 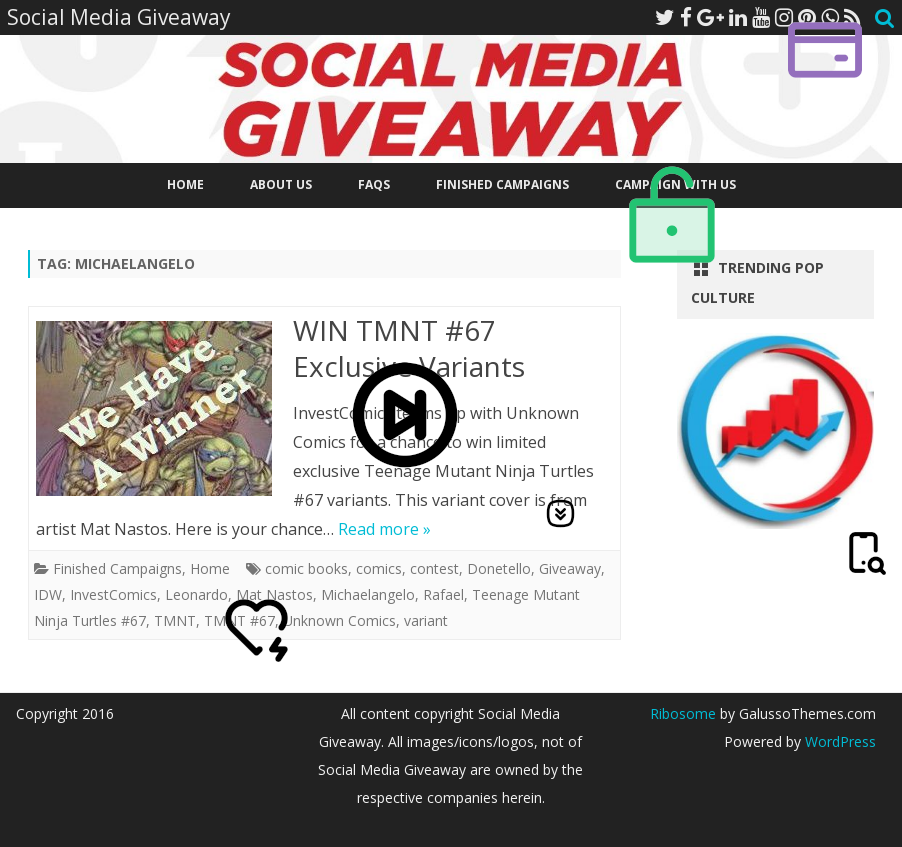 What do you see at coordinates (863, 552) in the screenshot?
I see `search for a mobile device` at bounding box center [863, 552].